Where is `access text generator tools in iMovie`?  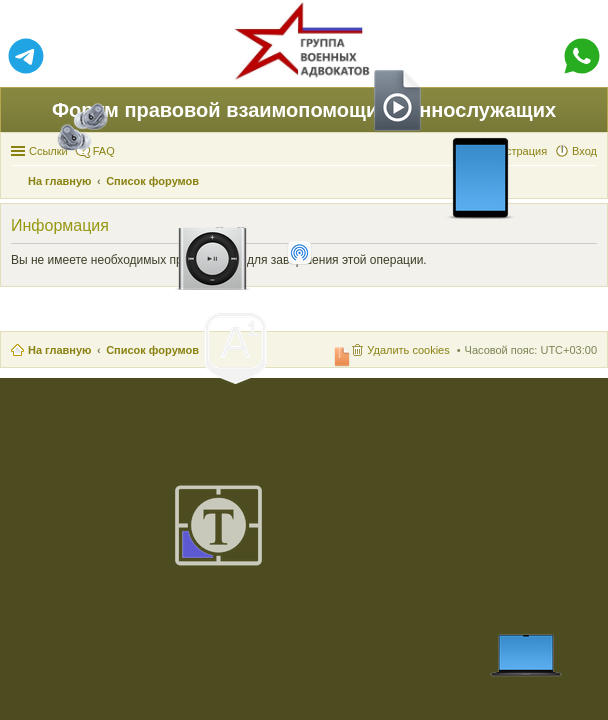
access text generator tools in iMovie is located at coordinates (218, 525).